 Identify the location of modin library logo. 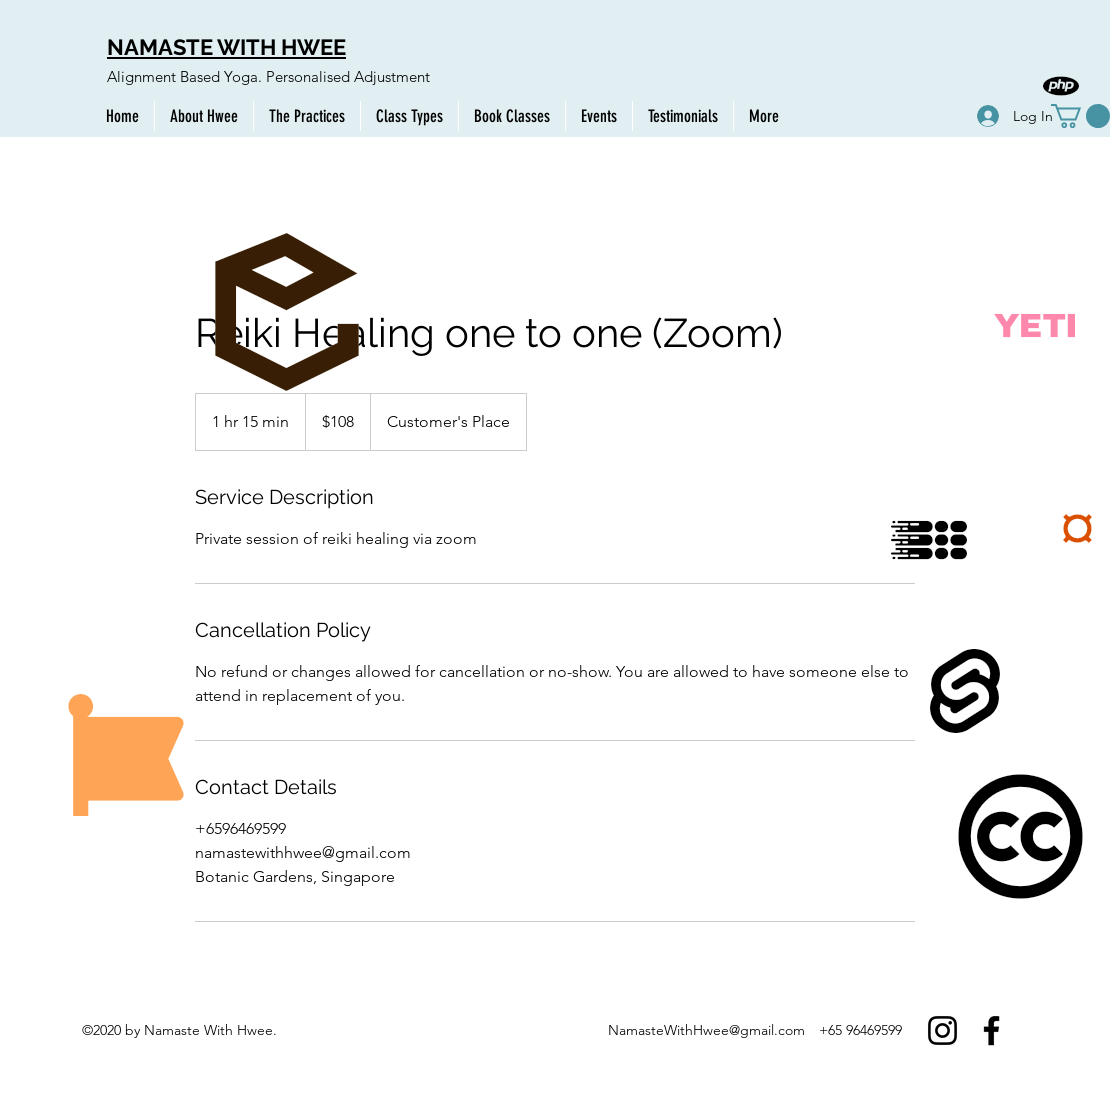
(929, 540).